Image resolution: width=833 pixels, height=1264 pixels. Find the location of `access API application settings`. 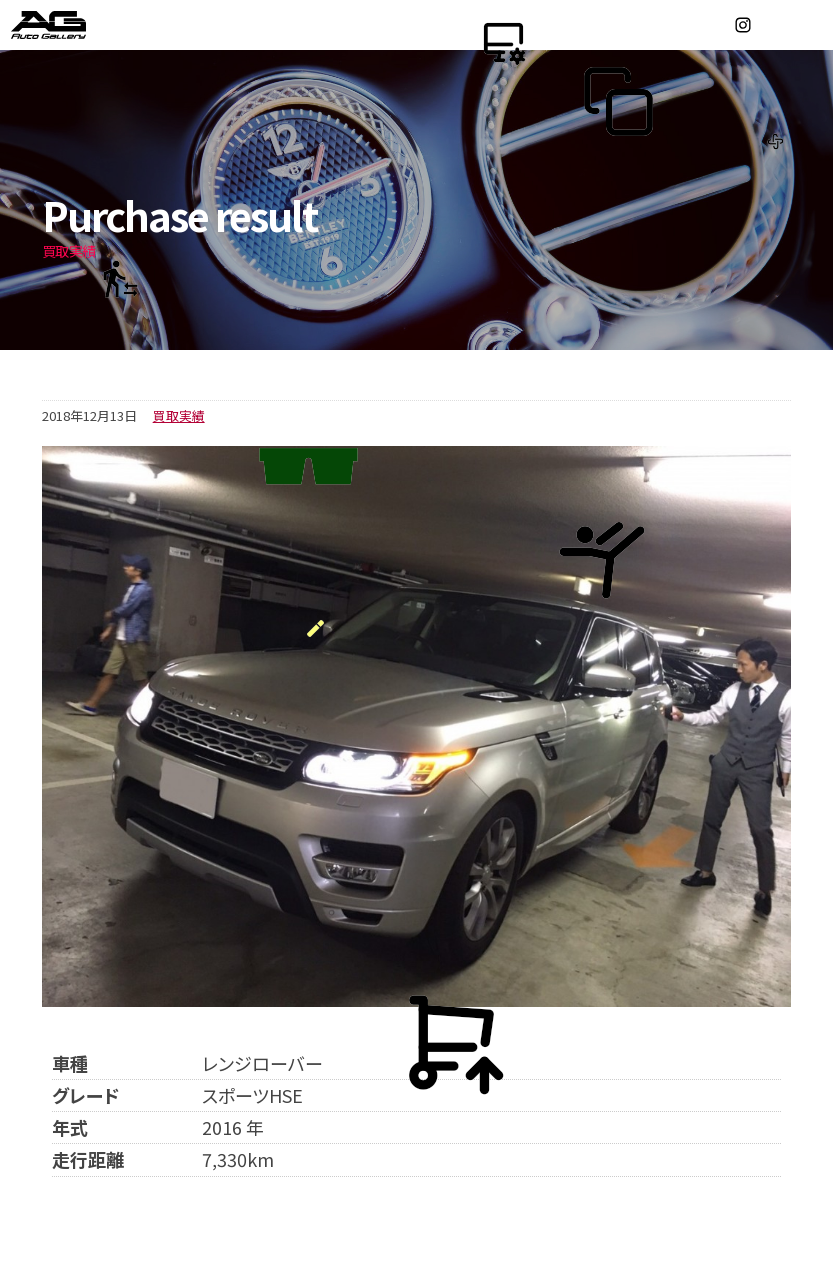

access API application settings is located at coordinates (775, 141).